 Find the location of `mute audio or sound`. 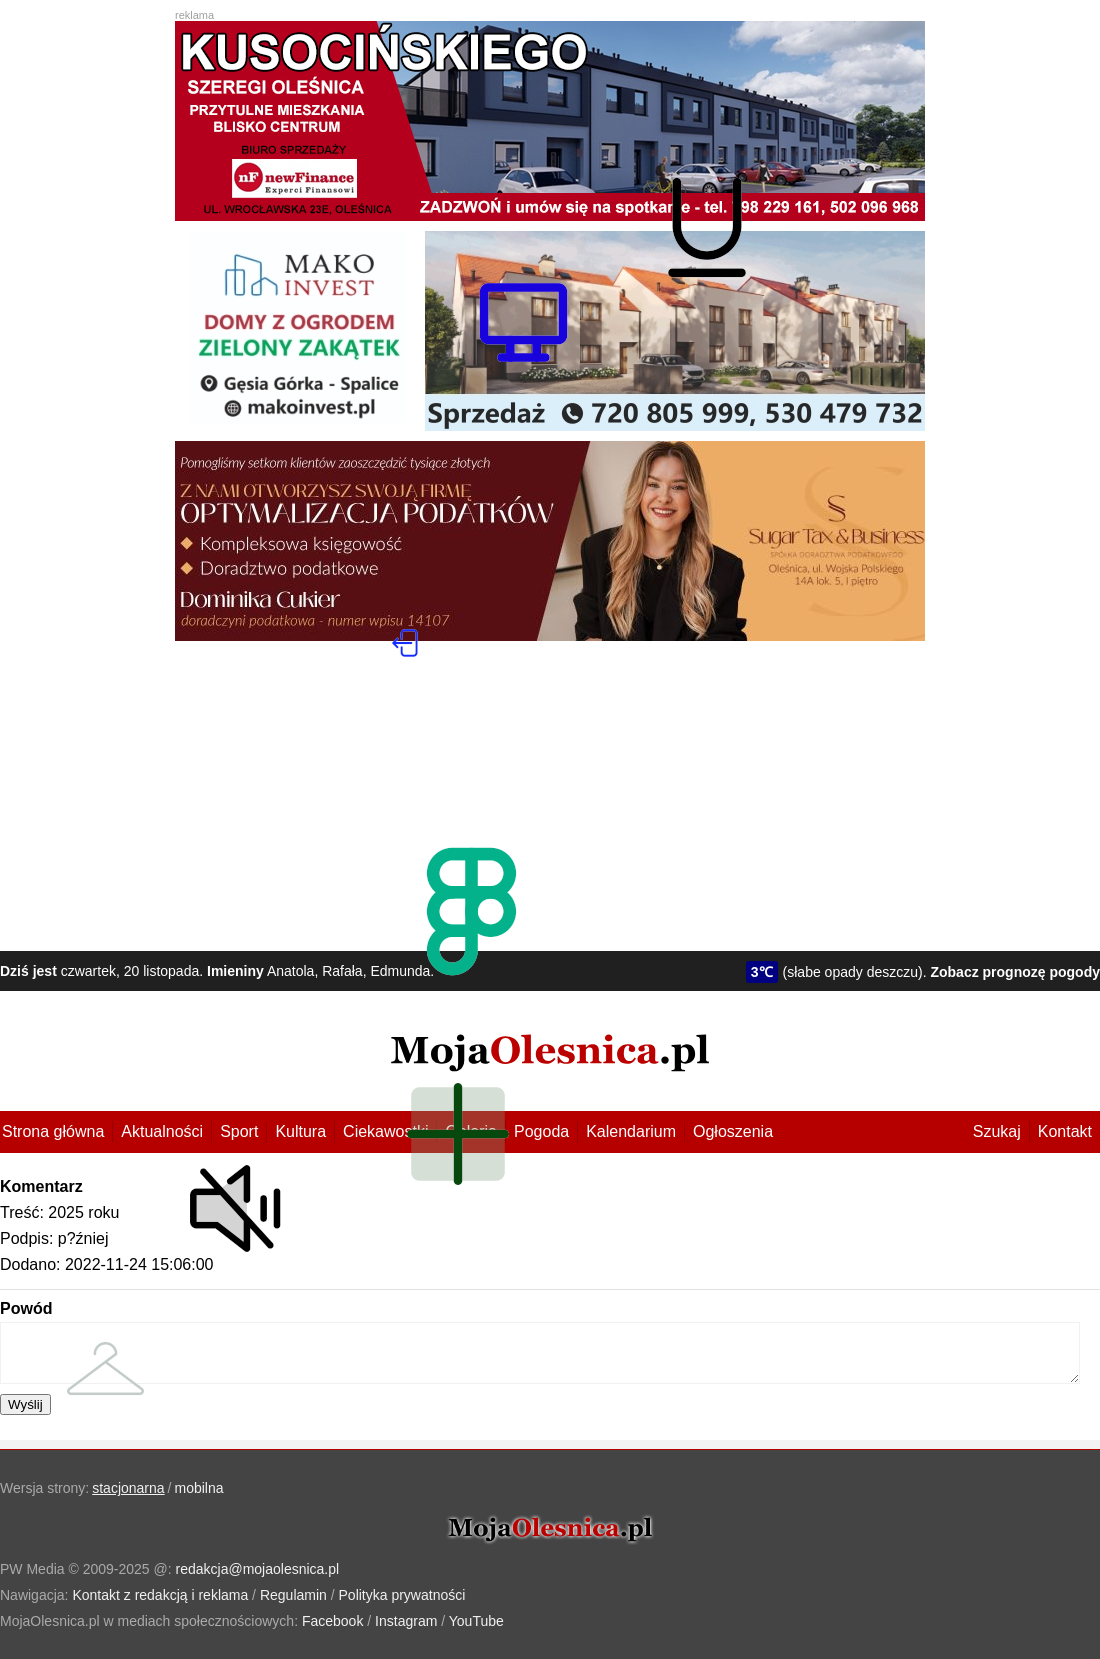

mute audio or sound is located at coordinates (233, 1208).